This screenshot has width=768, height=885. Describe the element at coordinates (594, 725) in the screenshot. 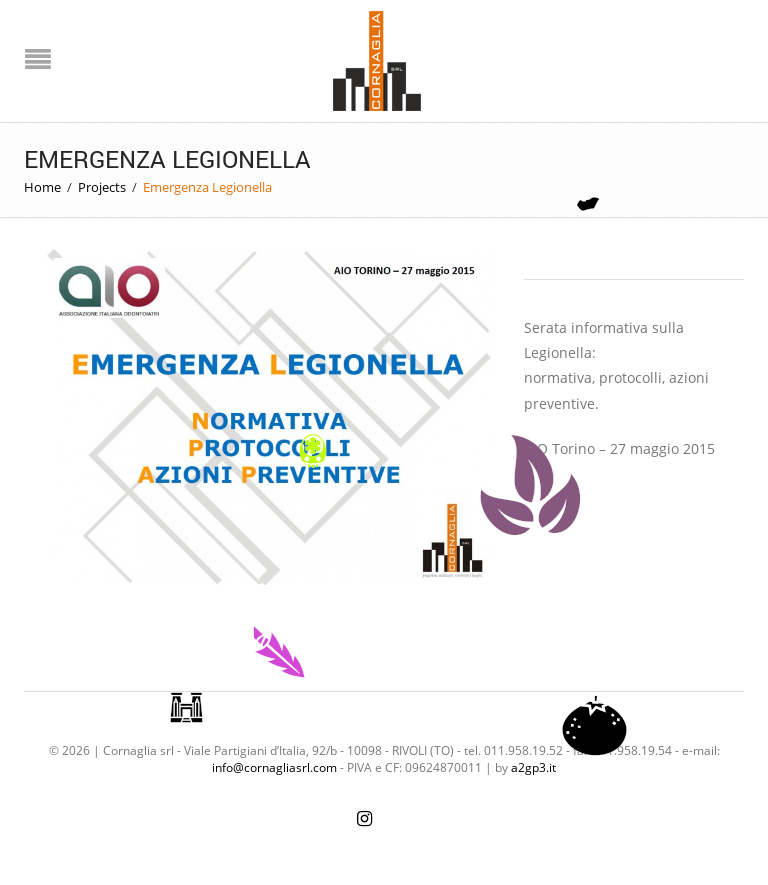

I see `select tangerine or citrus fruit item` at that location.